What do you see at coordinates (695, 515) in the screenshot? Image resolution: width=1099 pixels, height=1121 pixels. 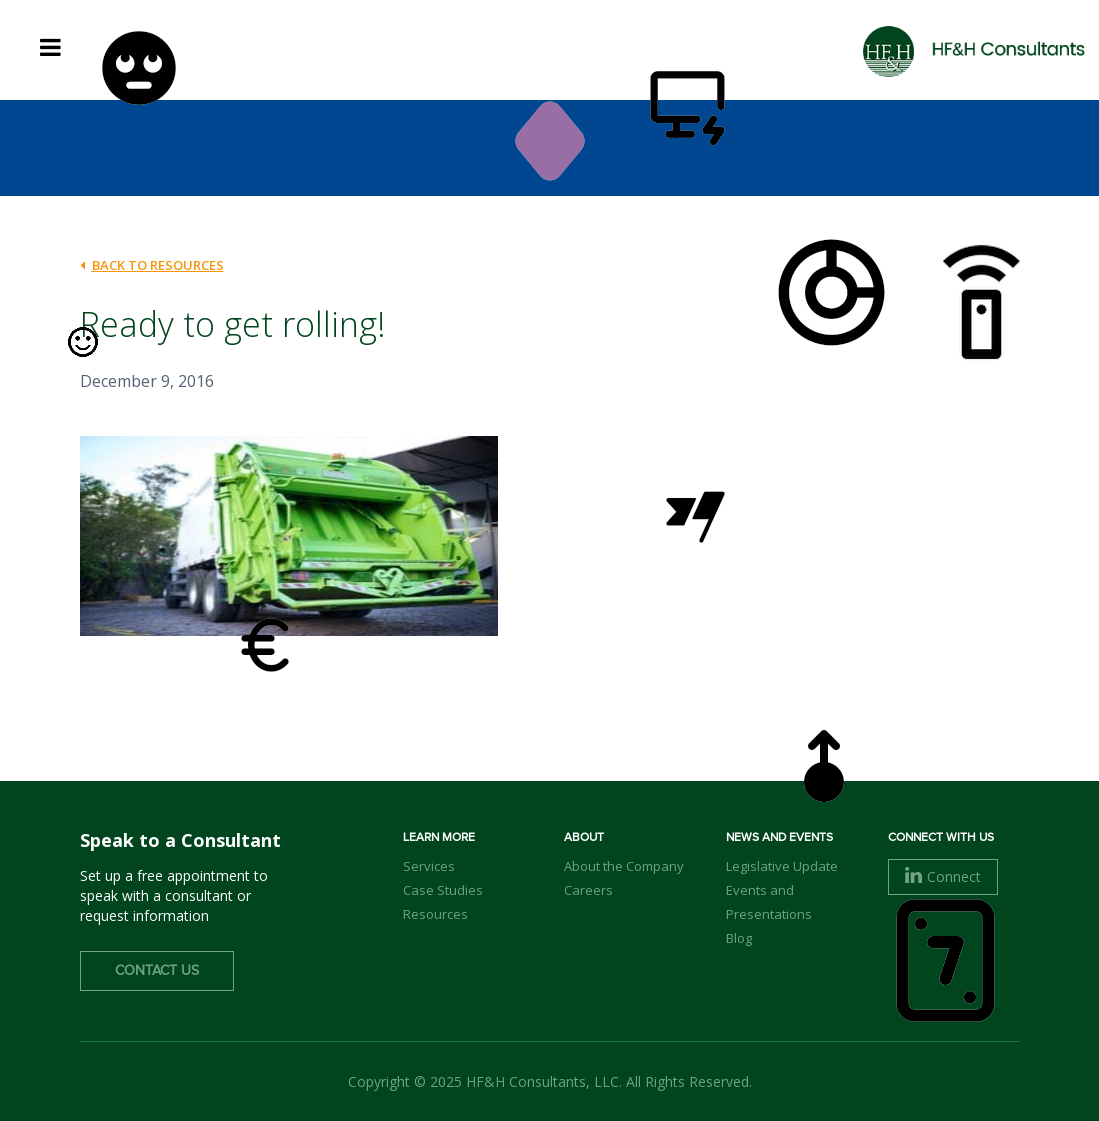 I see `flag or bookmark content for later review` at bounding box center [695, 515].